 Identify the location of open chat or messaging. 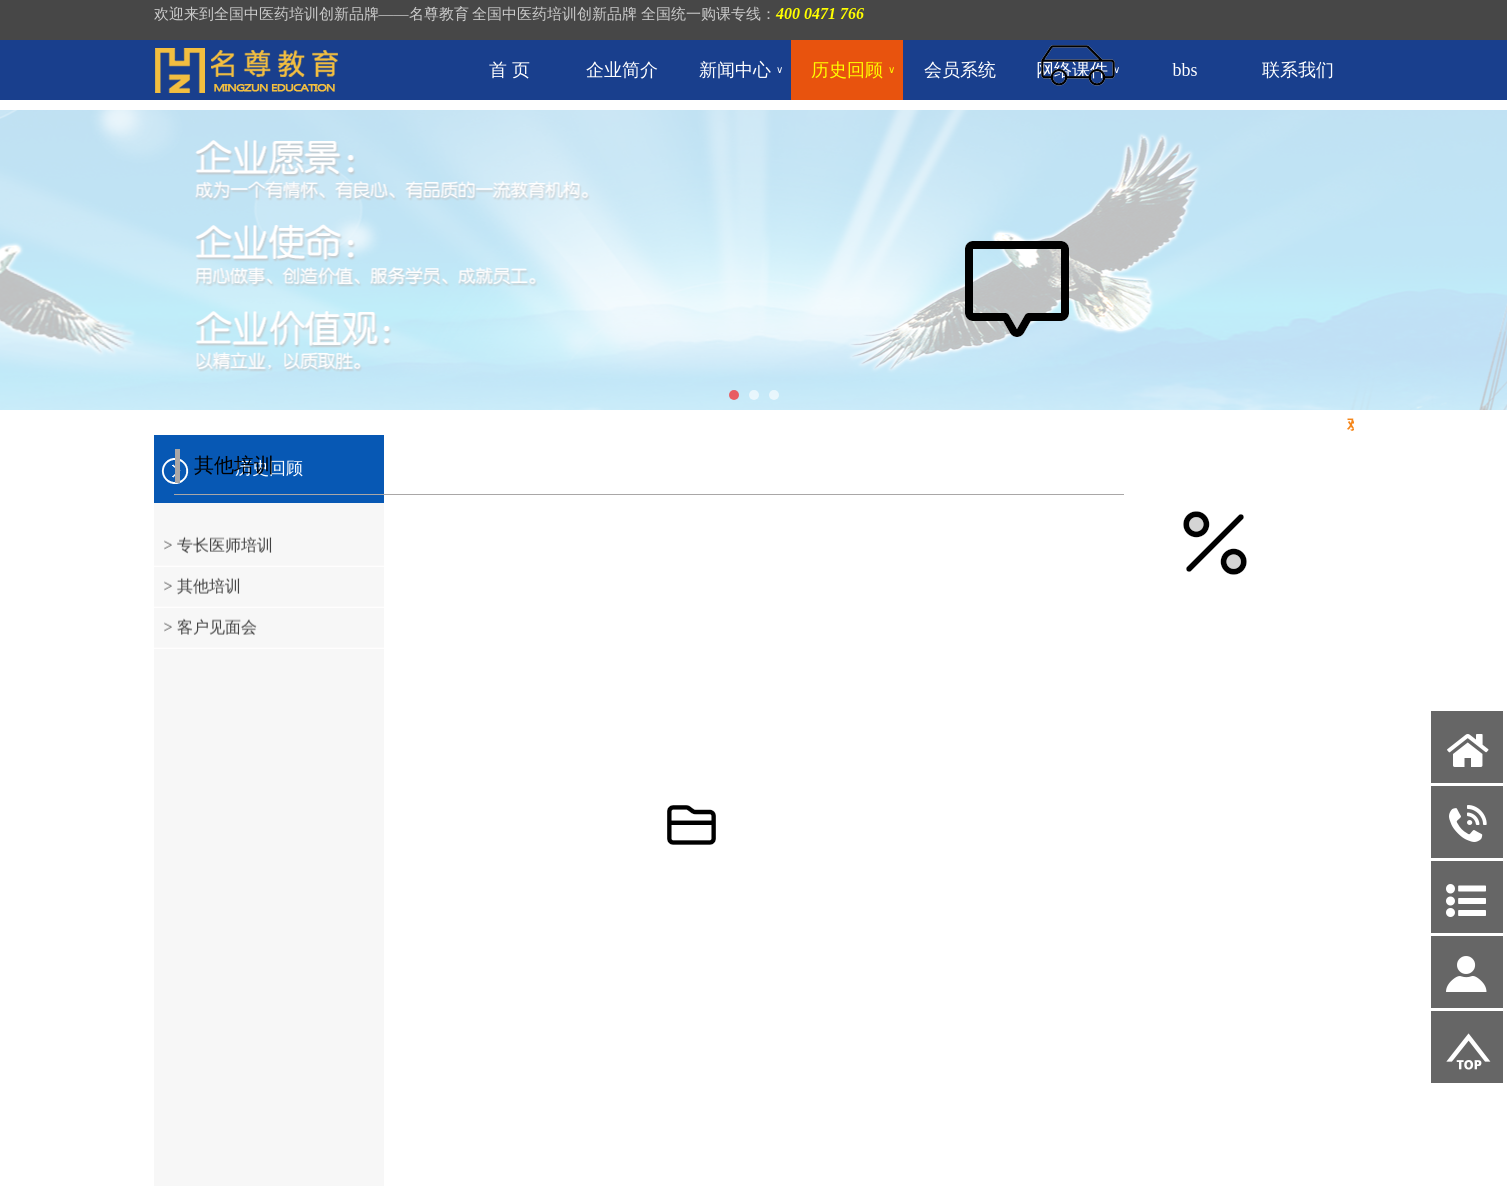
(1017, 285).